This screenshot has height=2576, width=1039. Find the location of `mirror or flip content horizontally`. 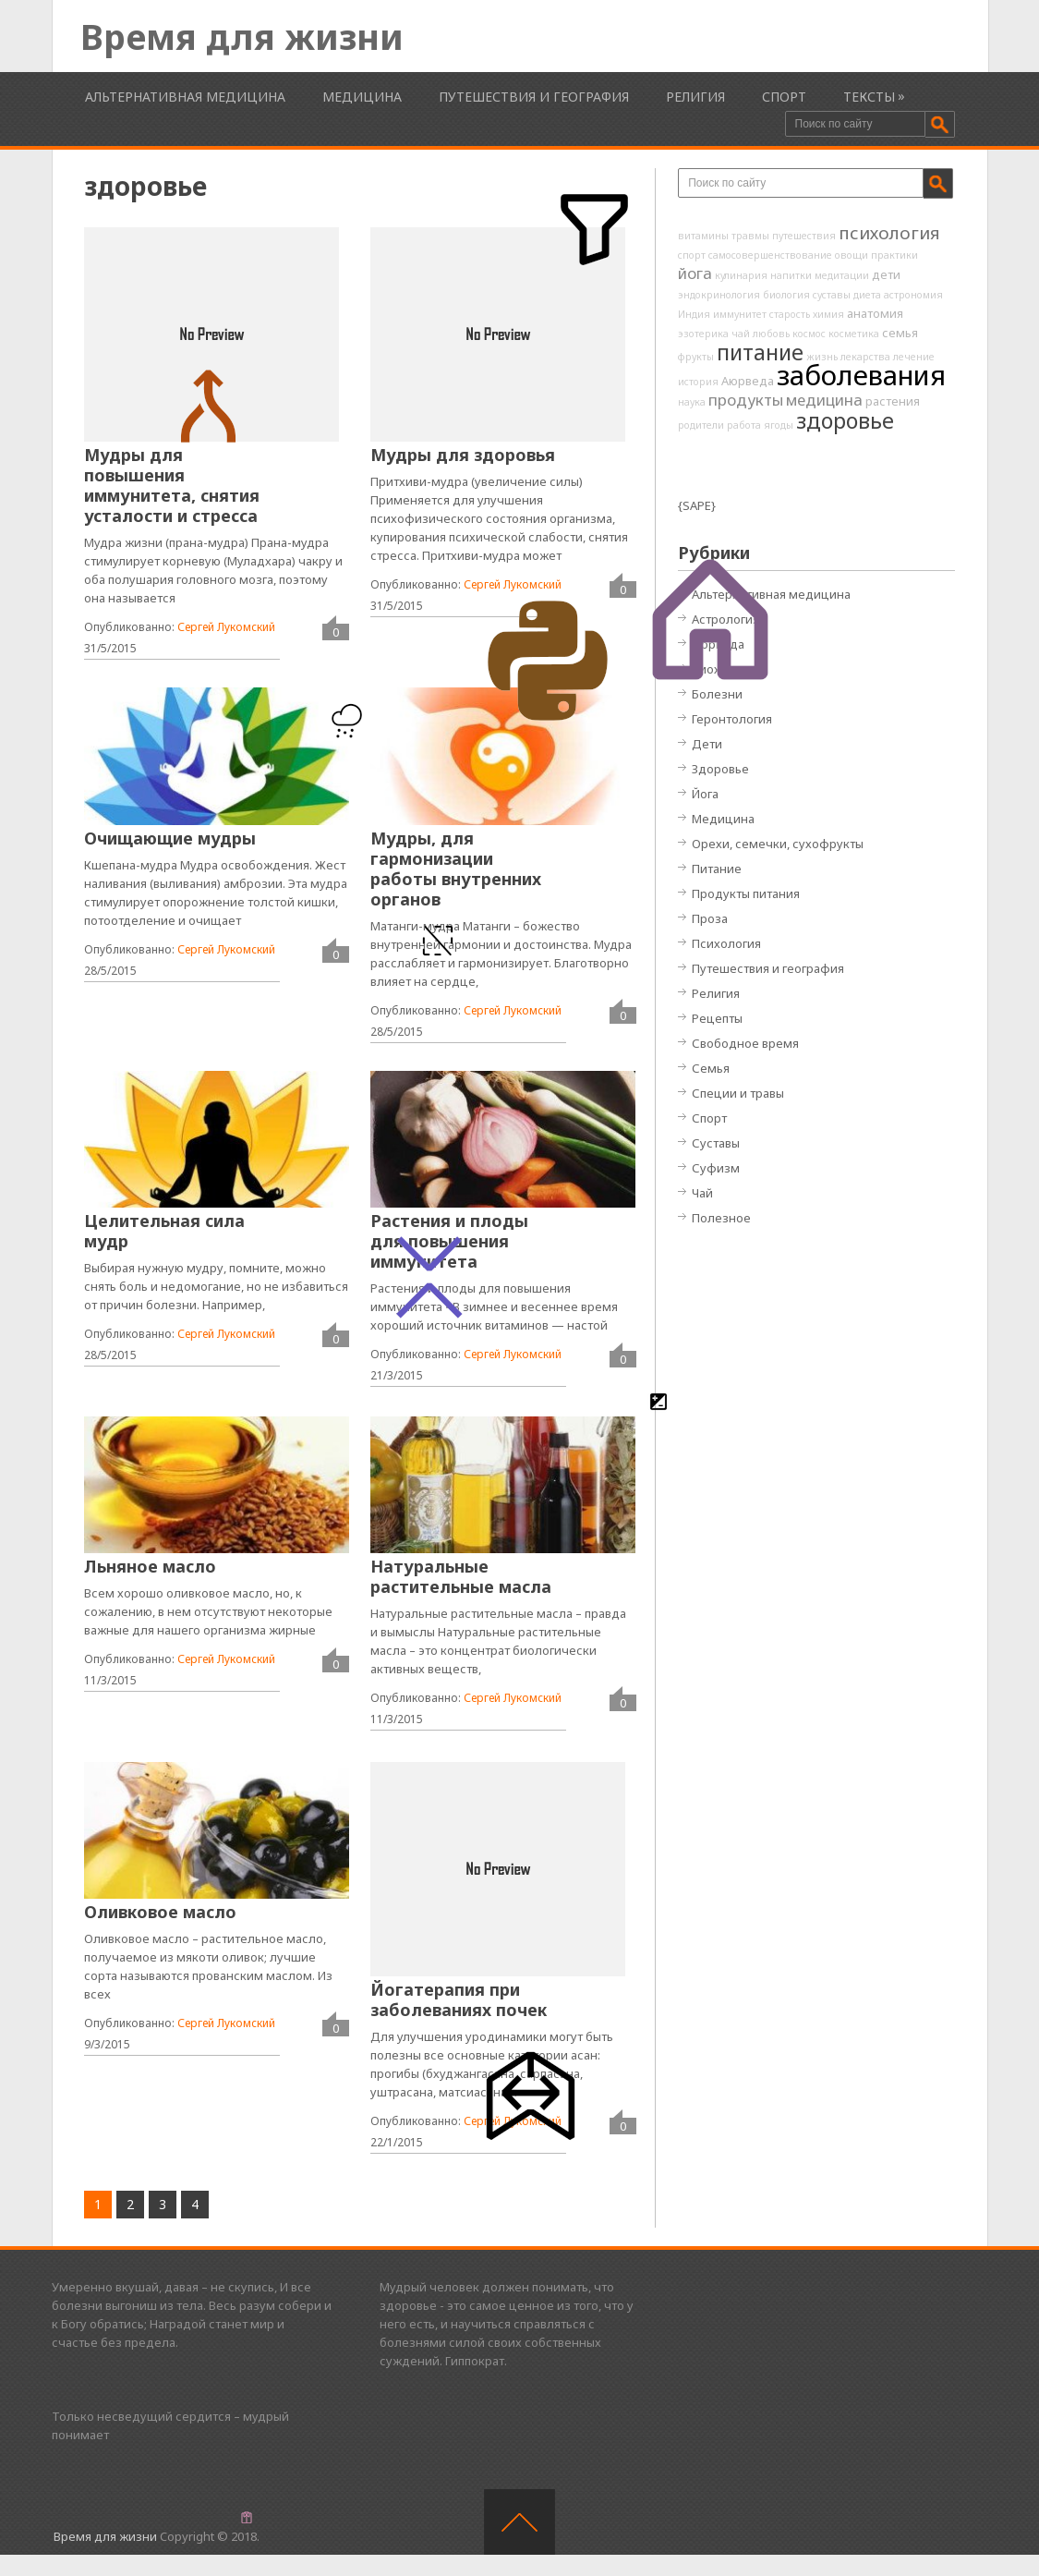

mirror or flip content horizontally is located at coordinates (530, 2096).